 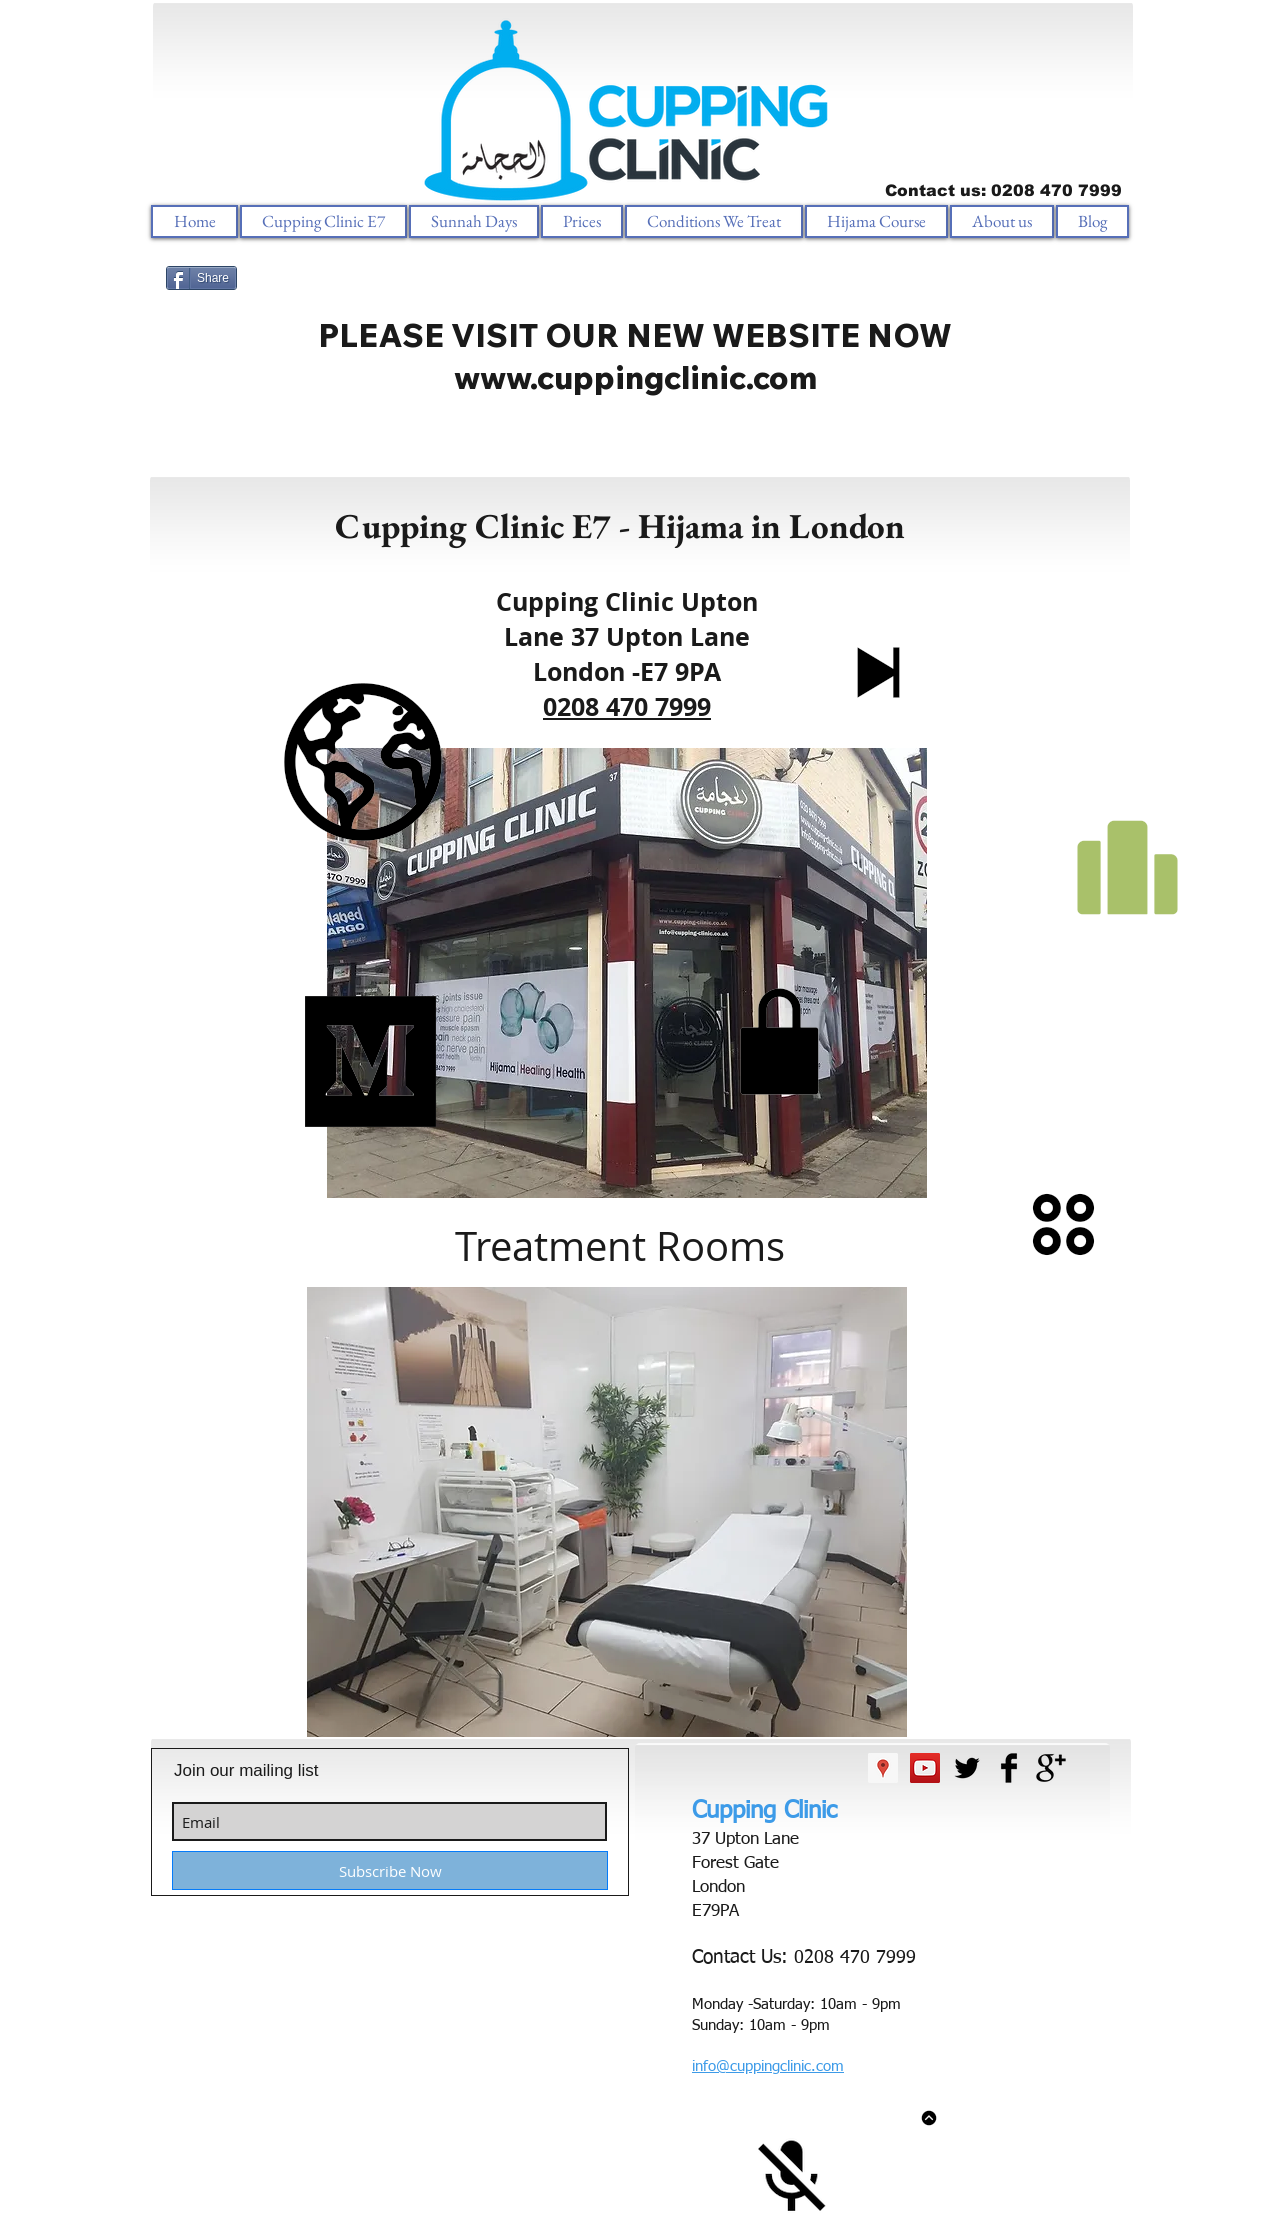 I want to click on open the Medium app, so click(x=370, y=1061).